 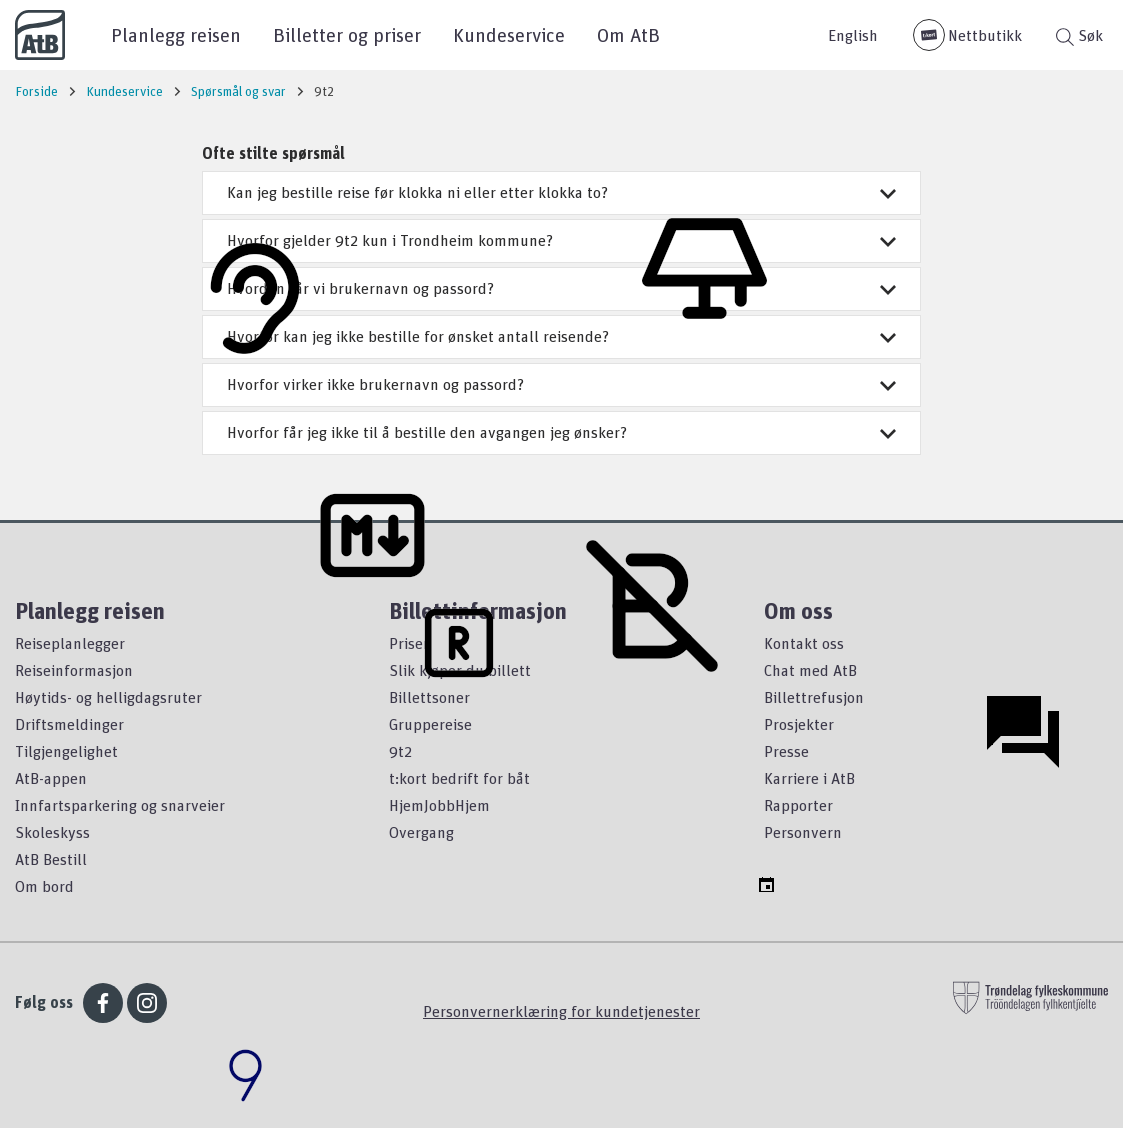 What do you see at coordinates (652, 606) in the screenshot?
I see `disable bold text formatting` at bounding box center [652, 606].